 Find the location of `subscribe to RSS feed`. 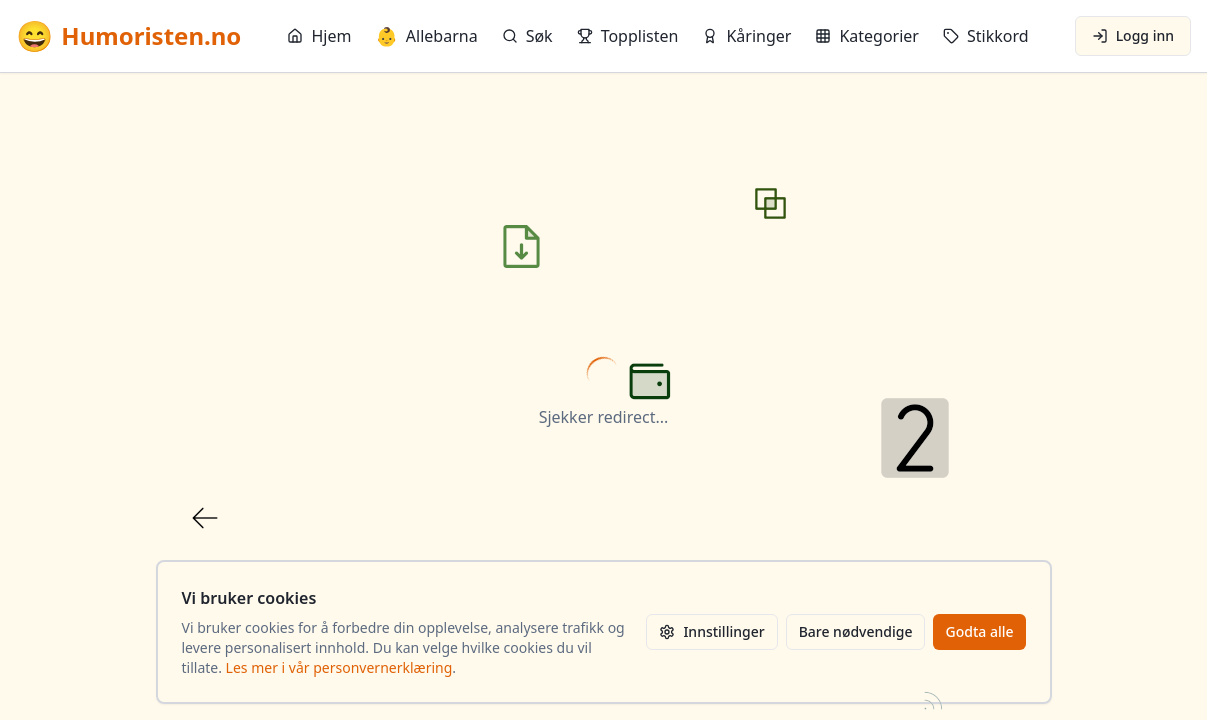

subscribe to RSS feed is located at coordinates (932, 702).